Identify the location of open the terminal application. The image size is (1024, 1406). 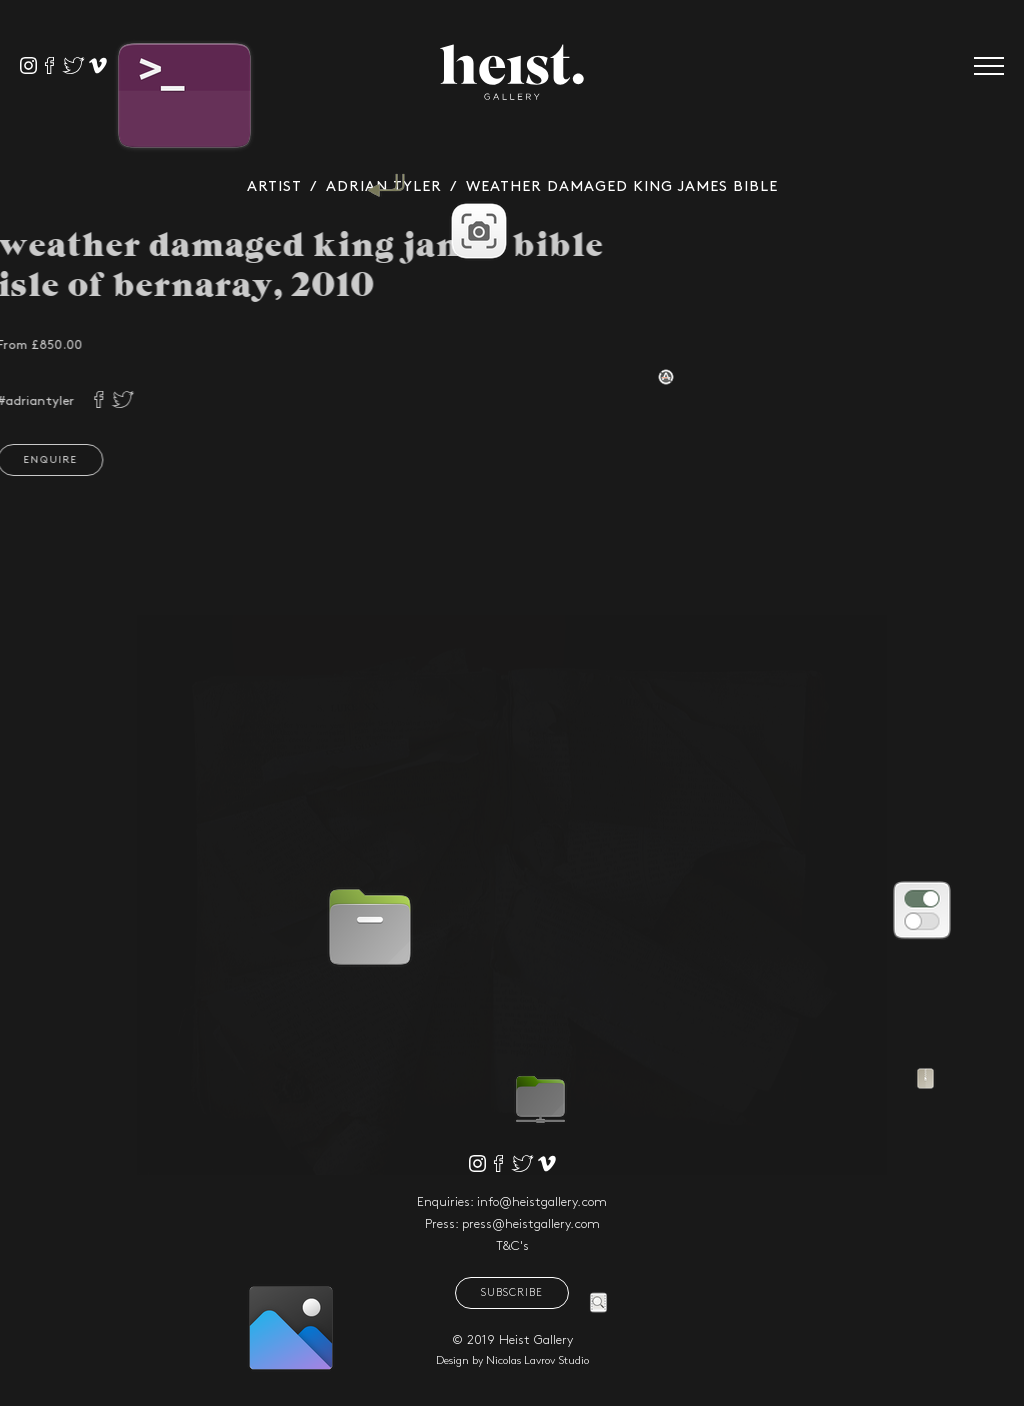
(184, 95).